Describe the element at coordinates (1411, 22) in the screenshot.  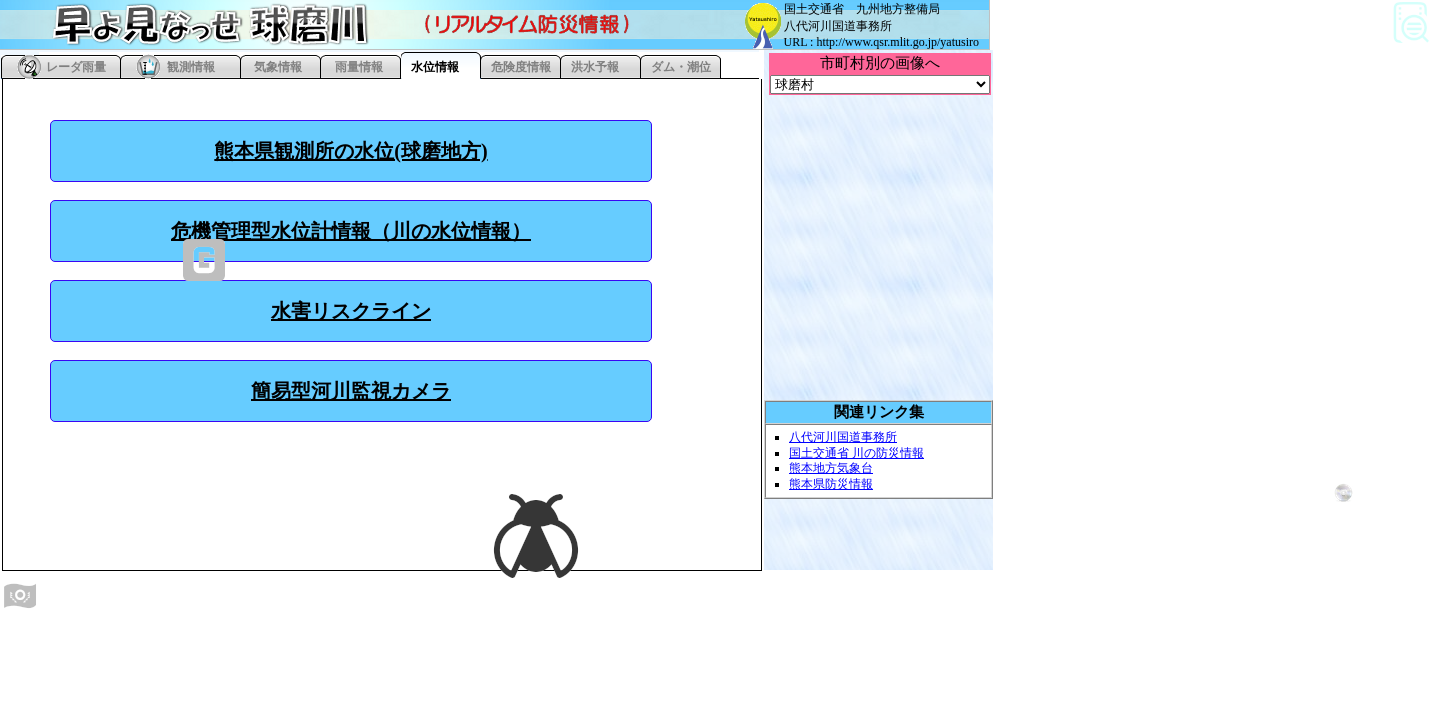
I see `open the system log viewer app` at that location.